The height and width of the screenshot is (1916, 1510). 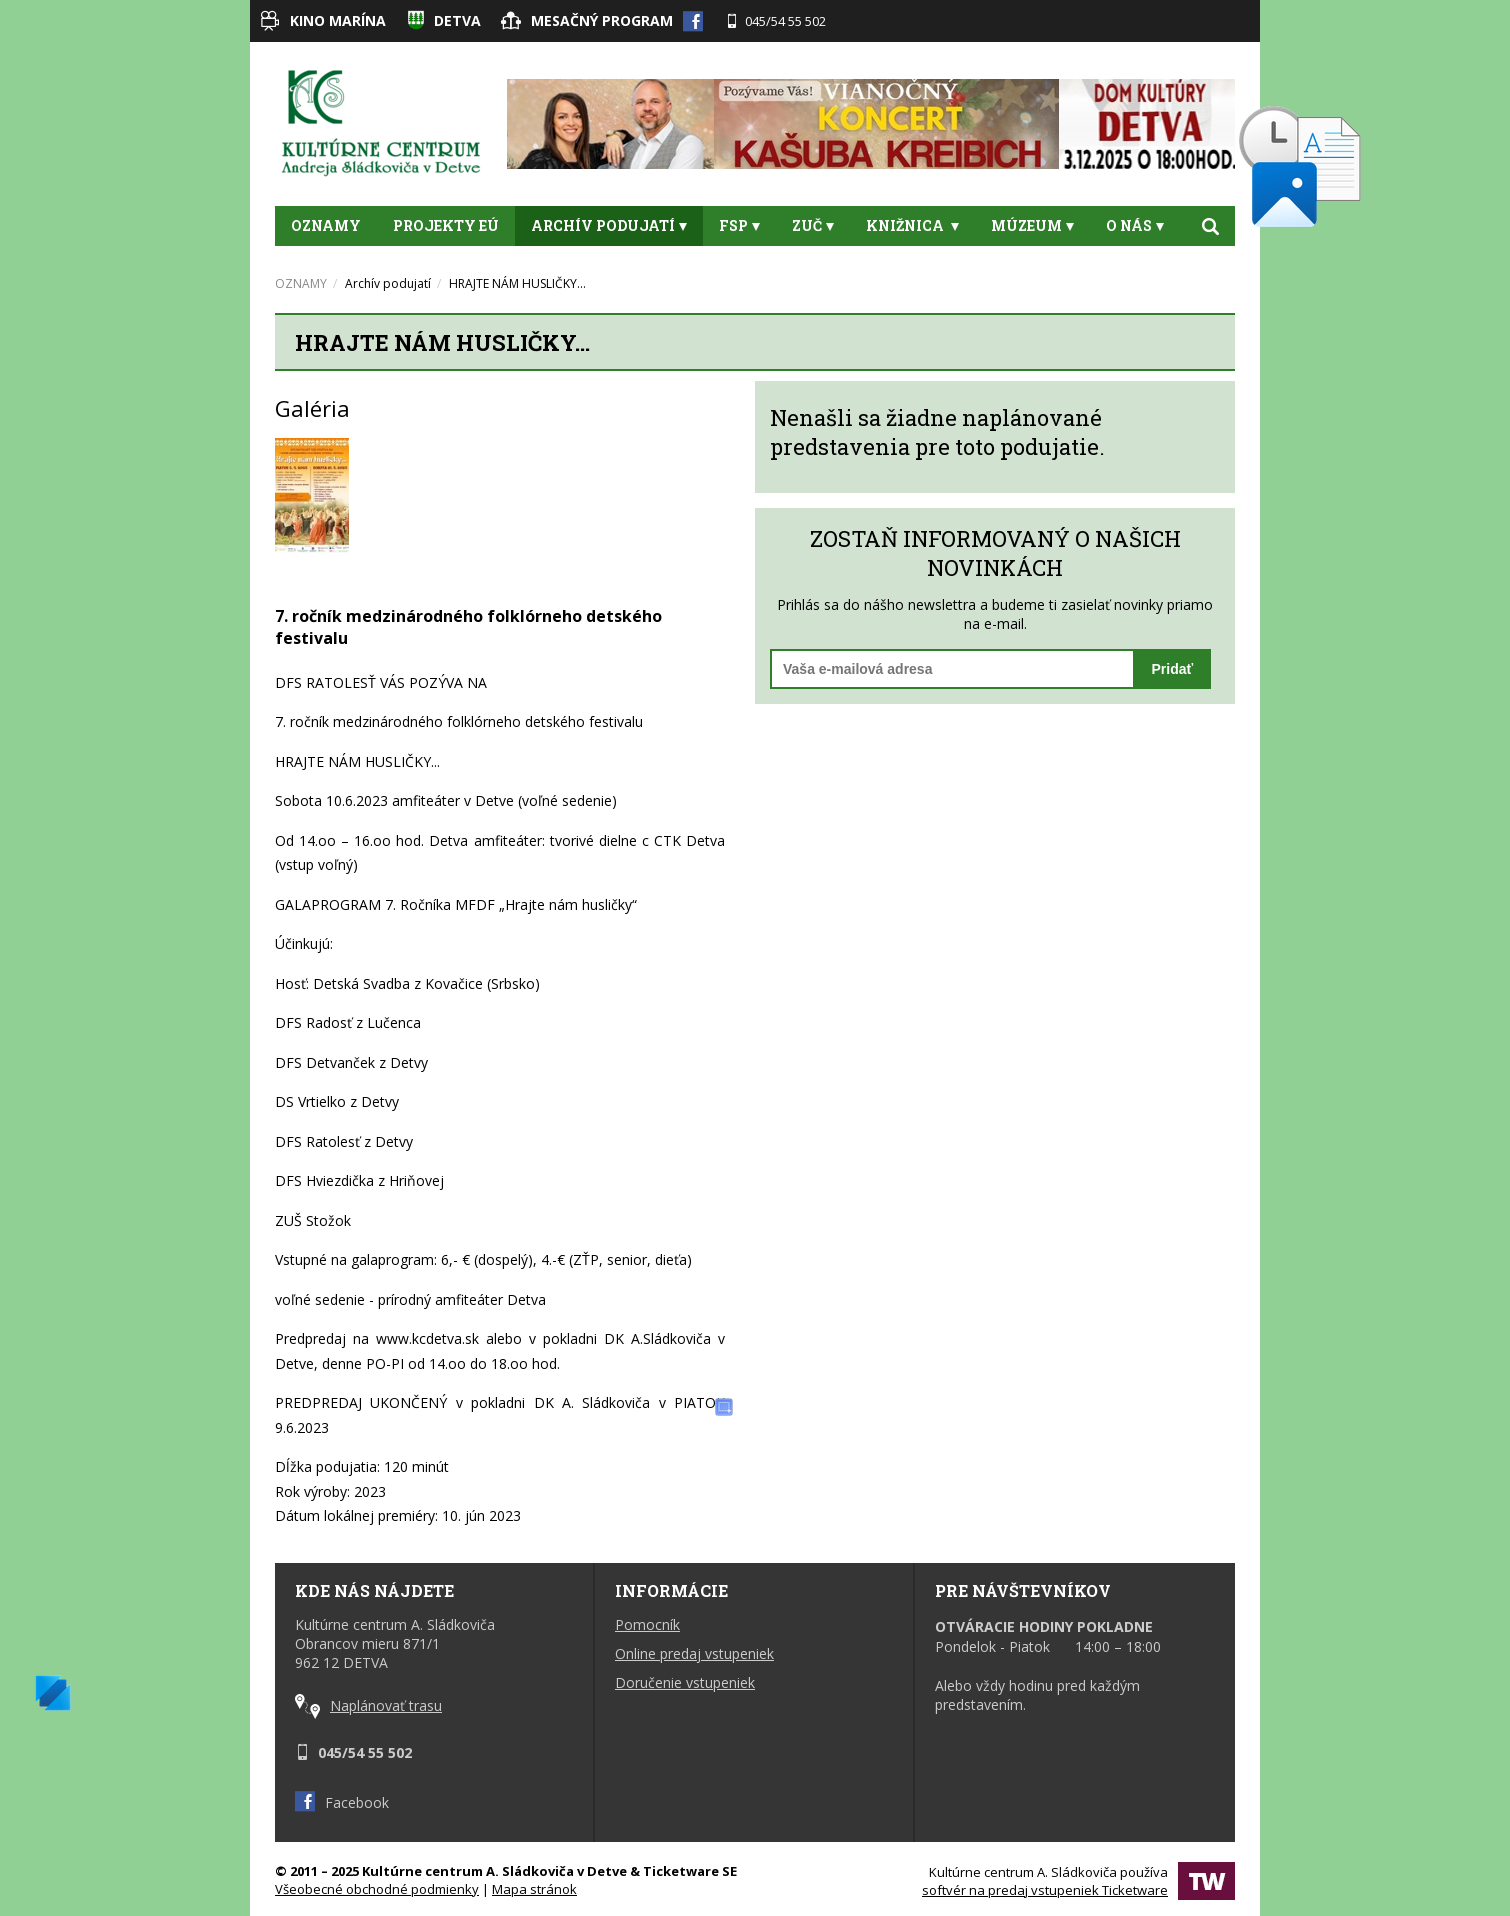 What do you see at coordinates (53, 1693) in the screenshot?
I see `open internal company application` at bounding box center [53, 1693].